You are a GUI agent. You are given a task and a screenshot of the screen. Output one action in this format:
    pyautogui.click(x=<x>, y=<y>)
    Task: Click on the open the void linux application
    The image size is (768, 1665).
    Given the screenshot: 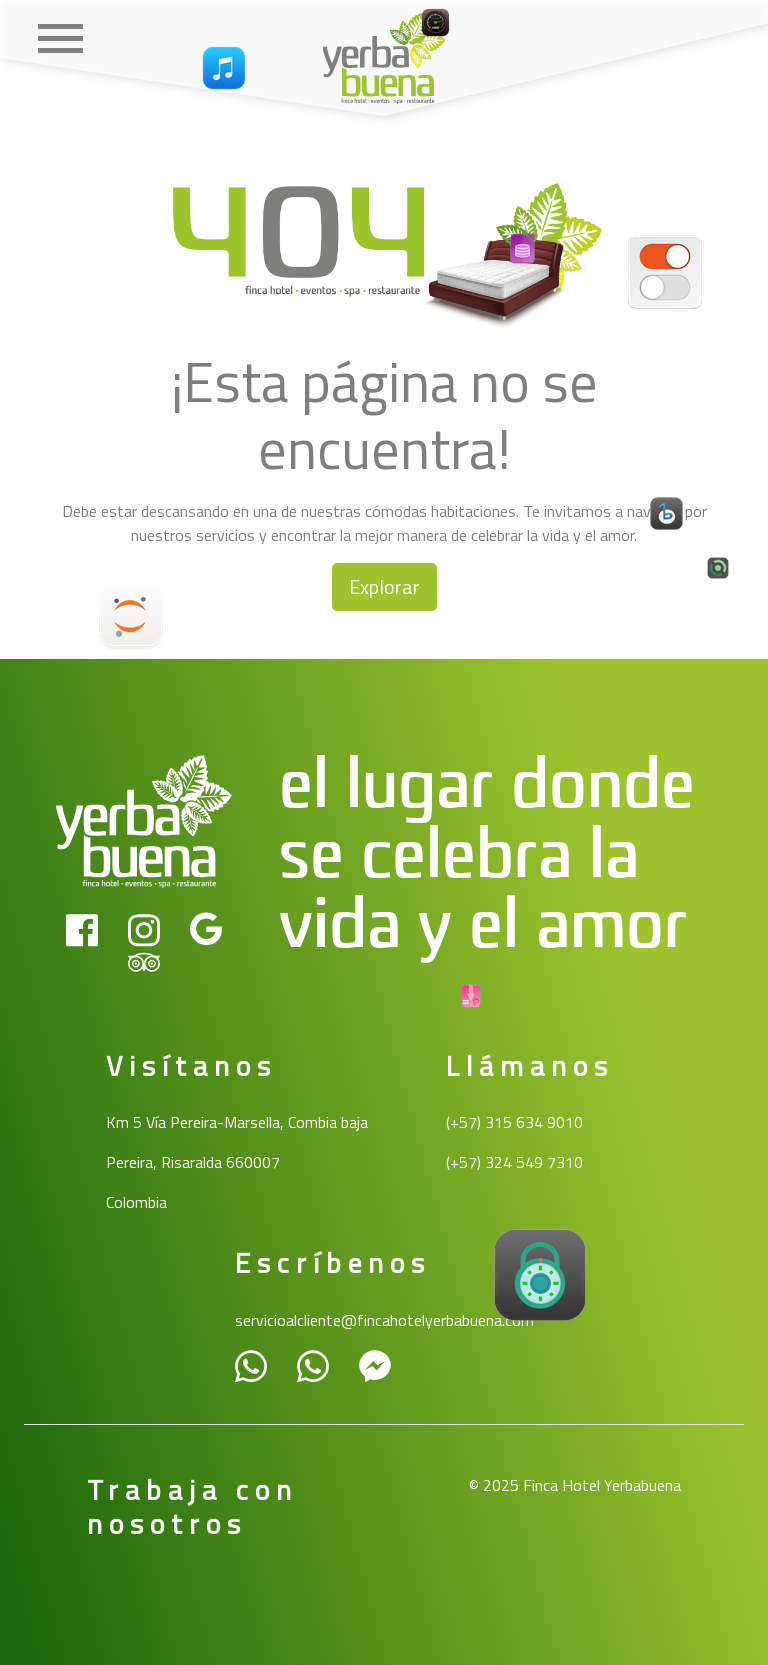 What is the action you would take?
    pyautogui.click(x=718, y=568)
    